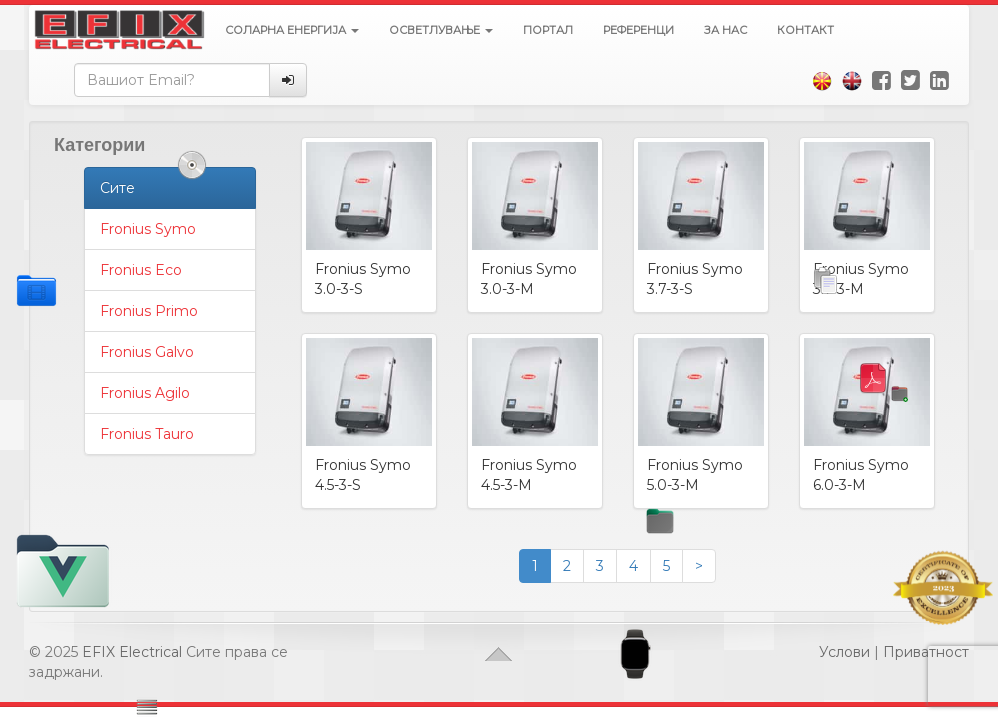 The width and height of the screenshot is (998, 720). Describe the element at coordinates (825, 280) in the screenshot. I see `paste copied content from clipboard` at that location.